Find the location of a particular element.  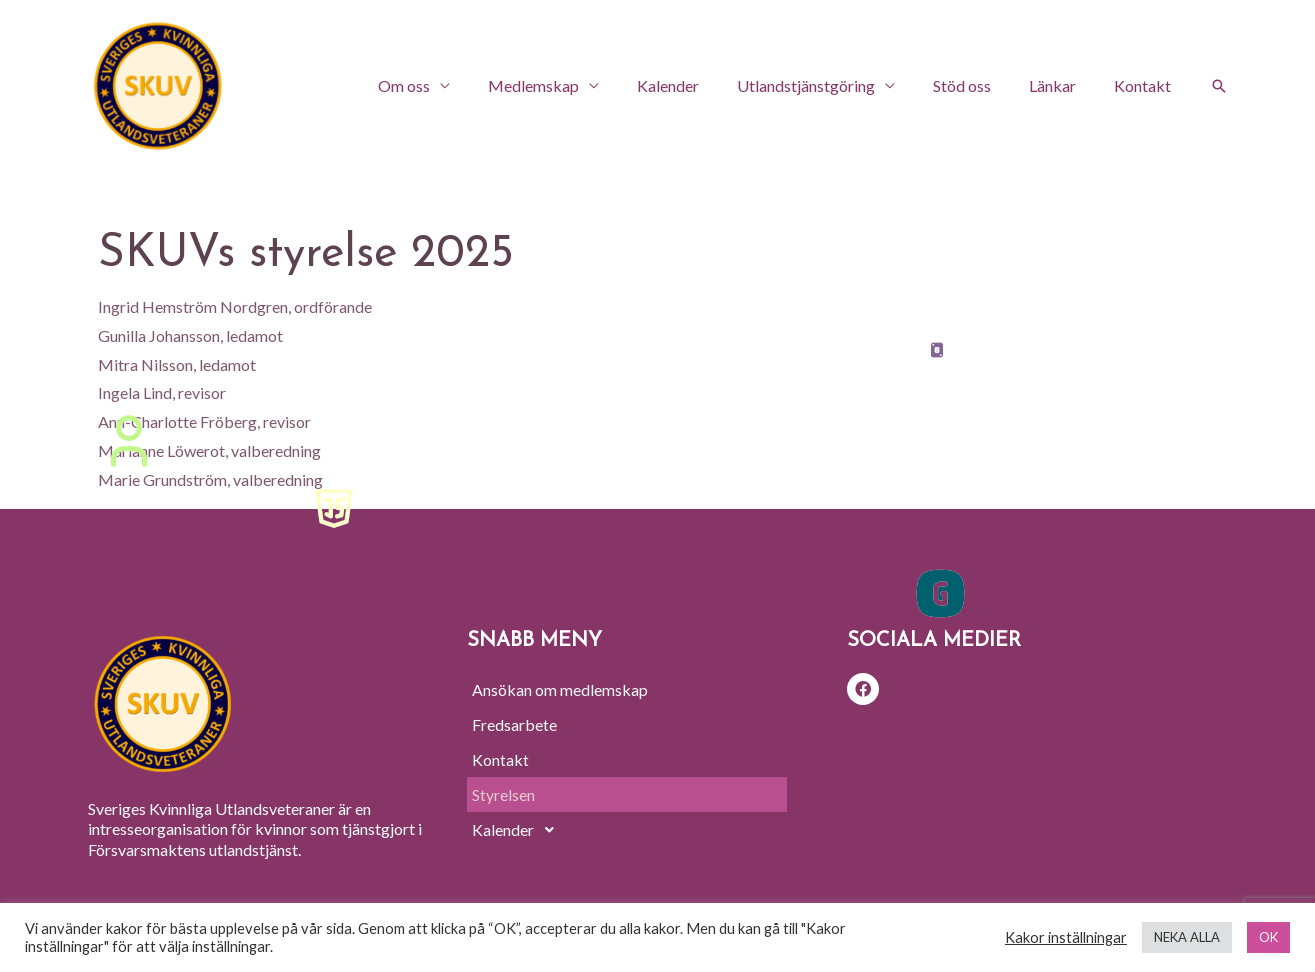

view your profile is located at coordinates (129, 441).